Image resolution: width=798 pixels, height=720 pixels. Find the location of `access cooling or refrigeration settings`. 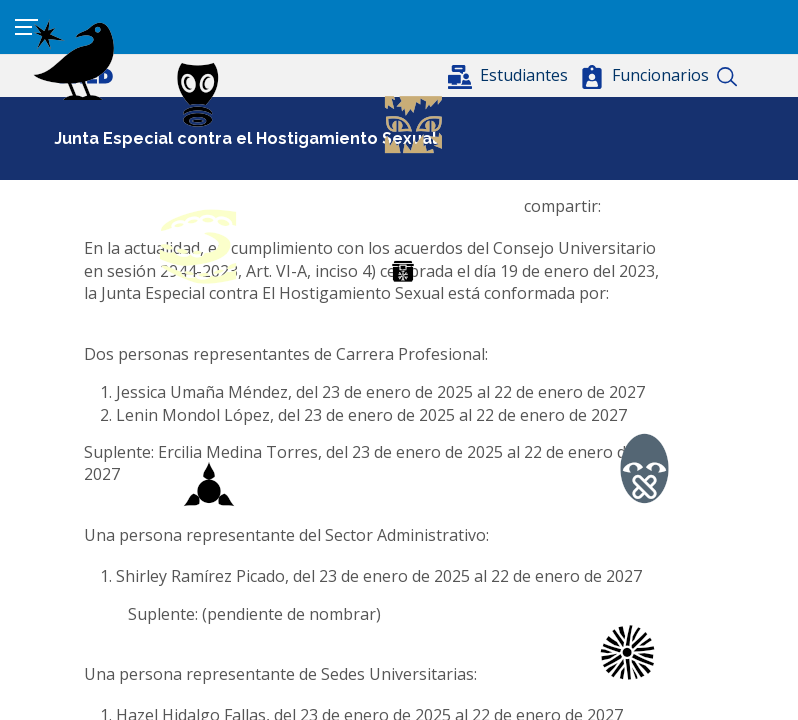

access cooling or refrigeration settings is located at coordinates (403, 271).